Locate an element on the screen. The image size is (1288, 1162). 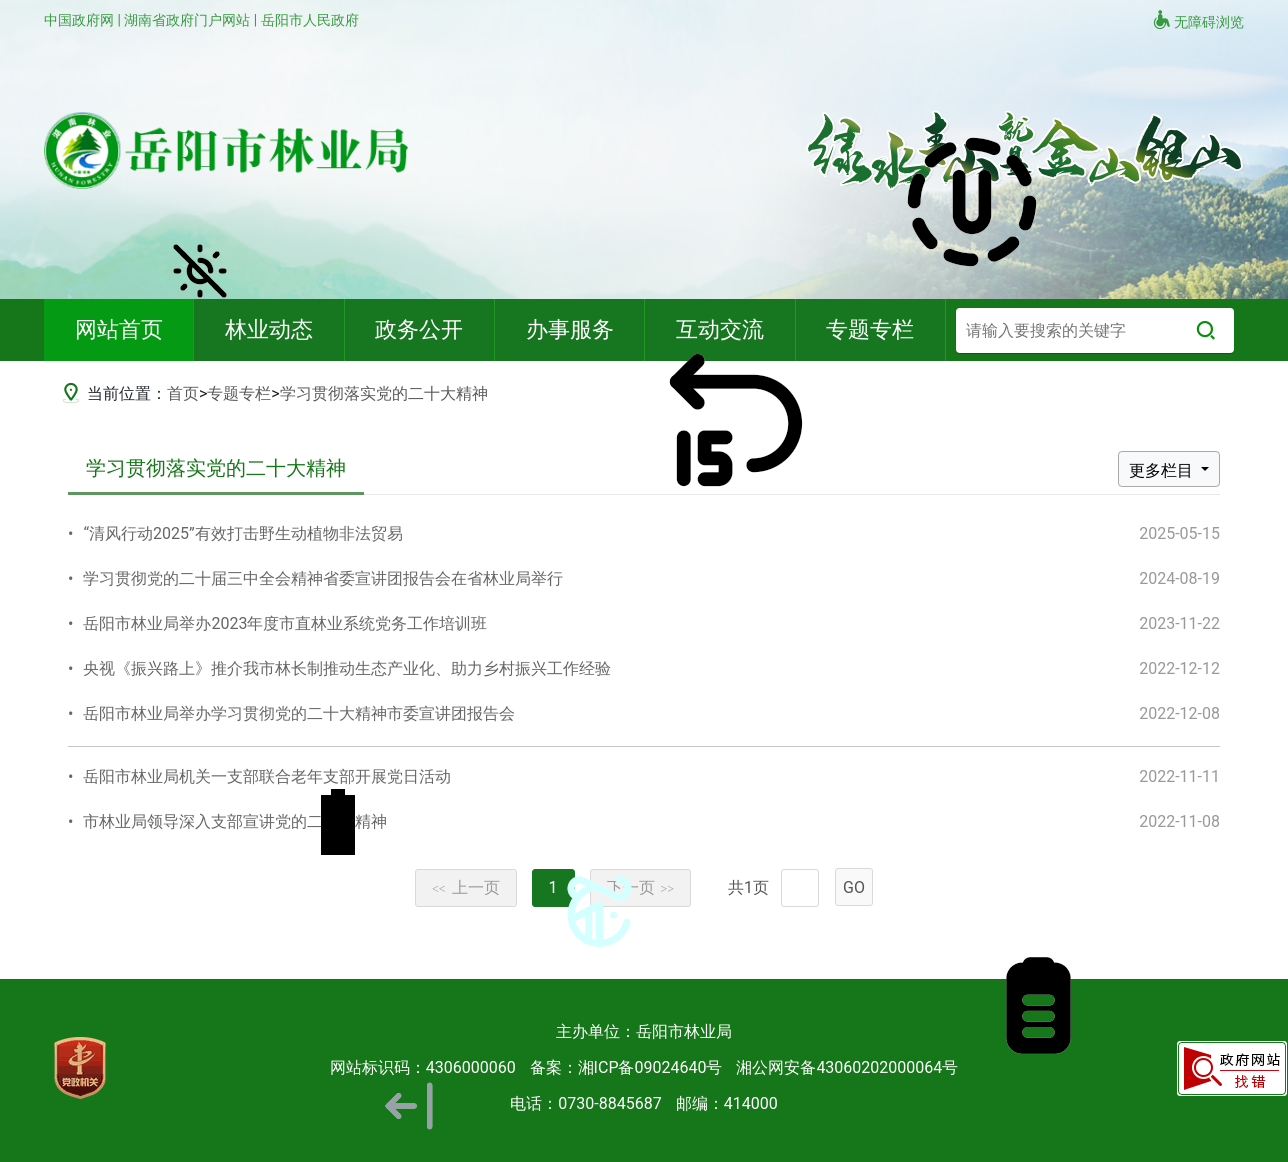
skip back 15 seconds in media playback is located at coordinates (732, 423).